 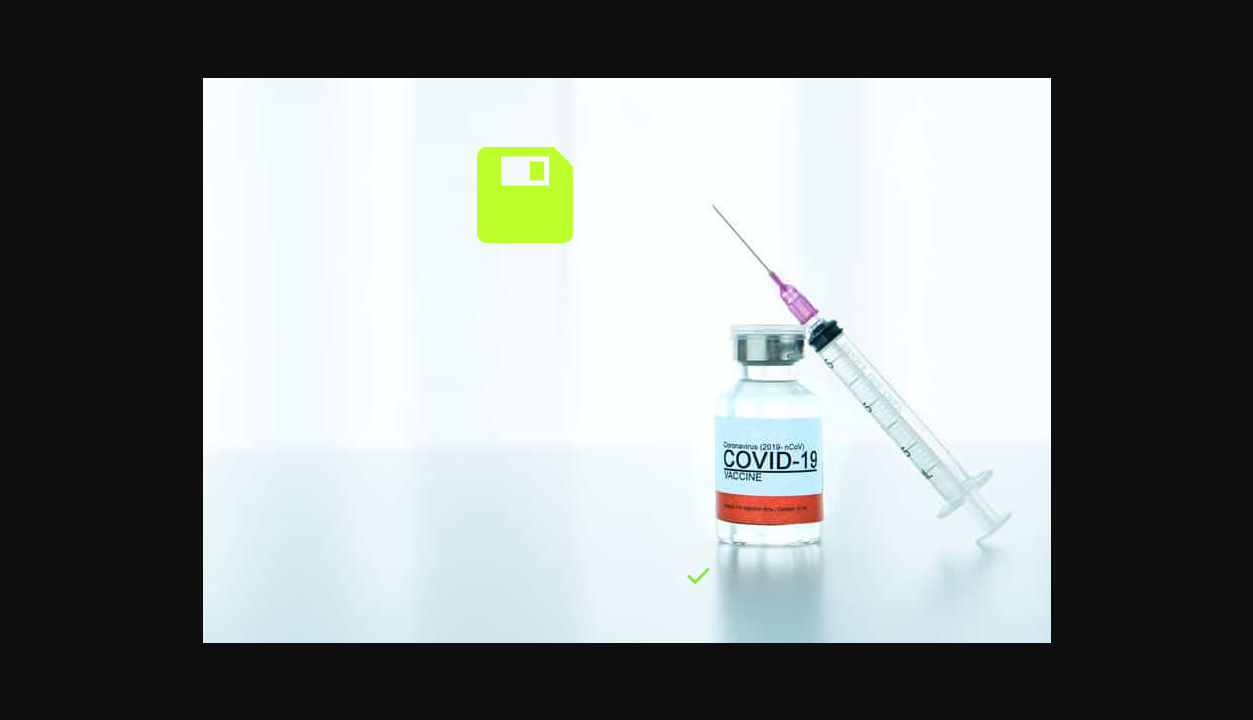 What do you see at coordinates (698, 575) in the screenshot?
I see `confirm or submit an action` at bounding box center [698, 575].